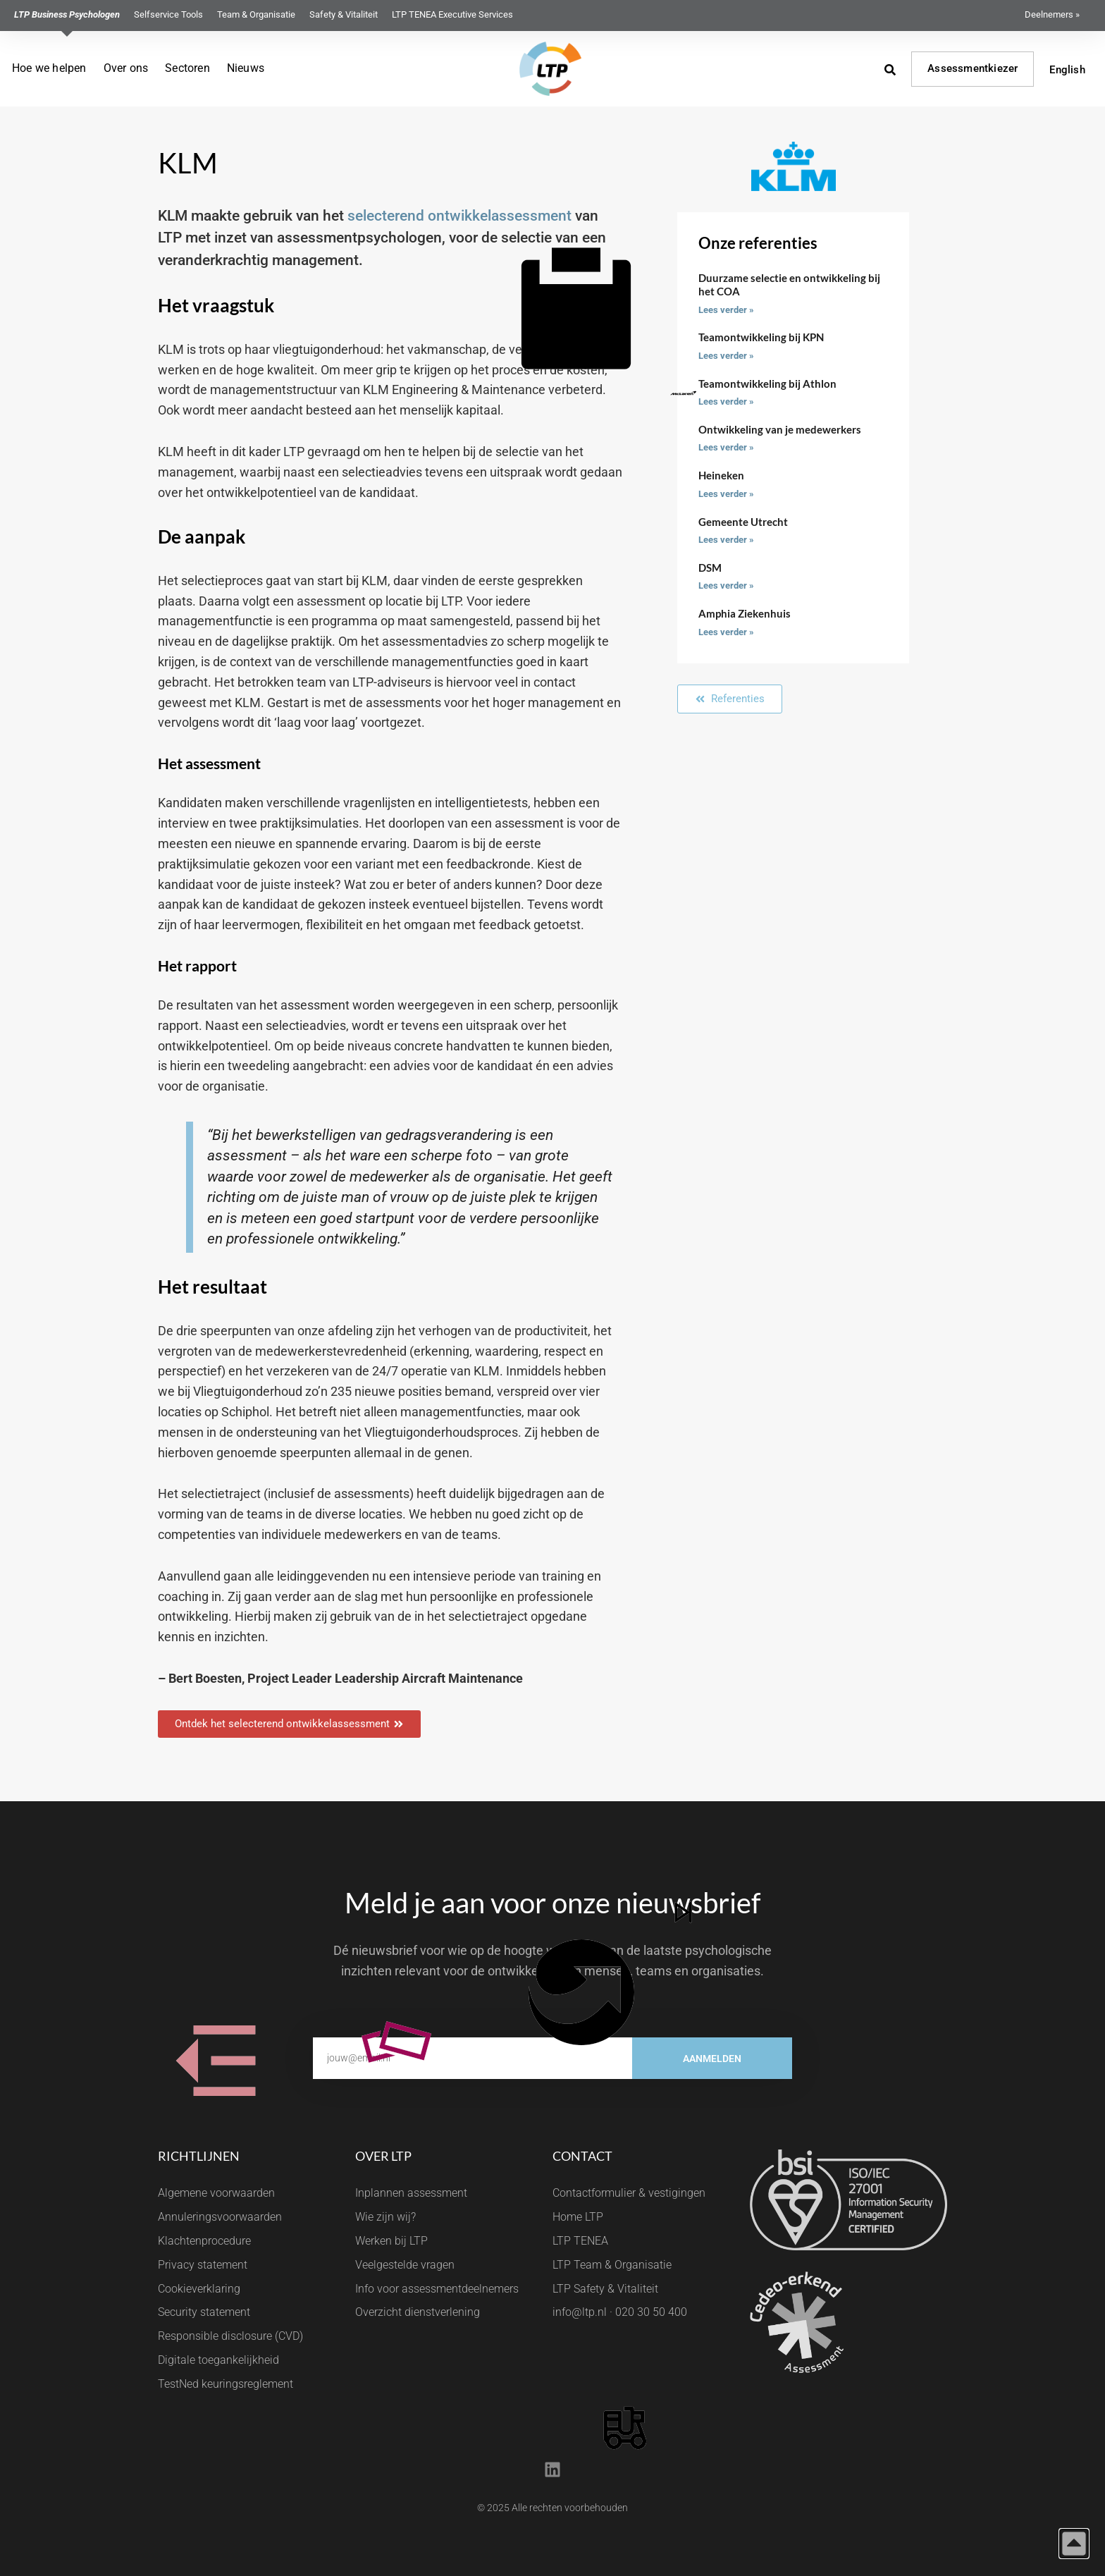 The height and width of the screenshot is (2576, 1105). Describe the element at coordinates (683, 393) in the screenshot. I see `McLaren brand logo` at that location.